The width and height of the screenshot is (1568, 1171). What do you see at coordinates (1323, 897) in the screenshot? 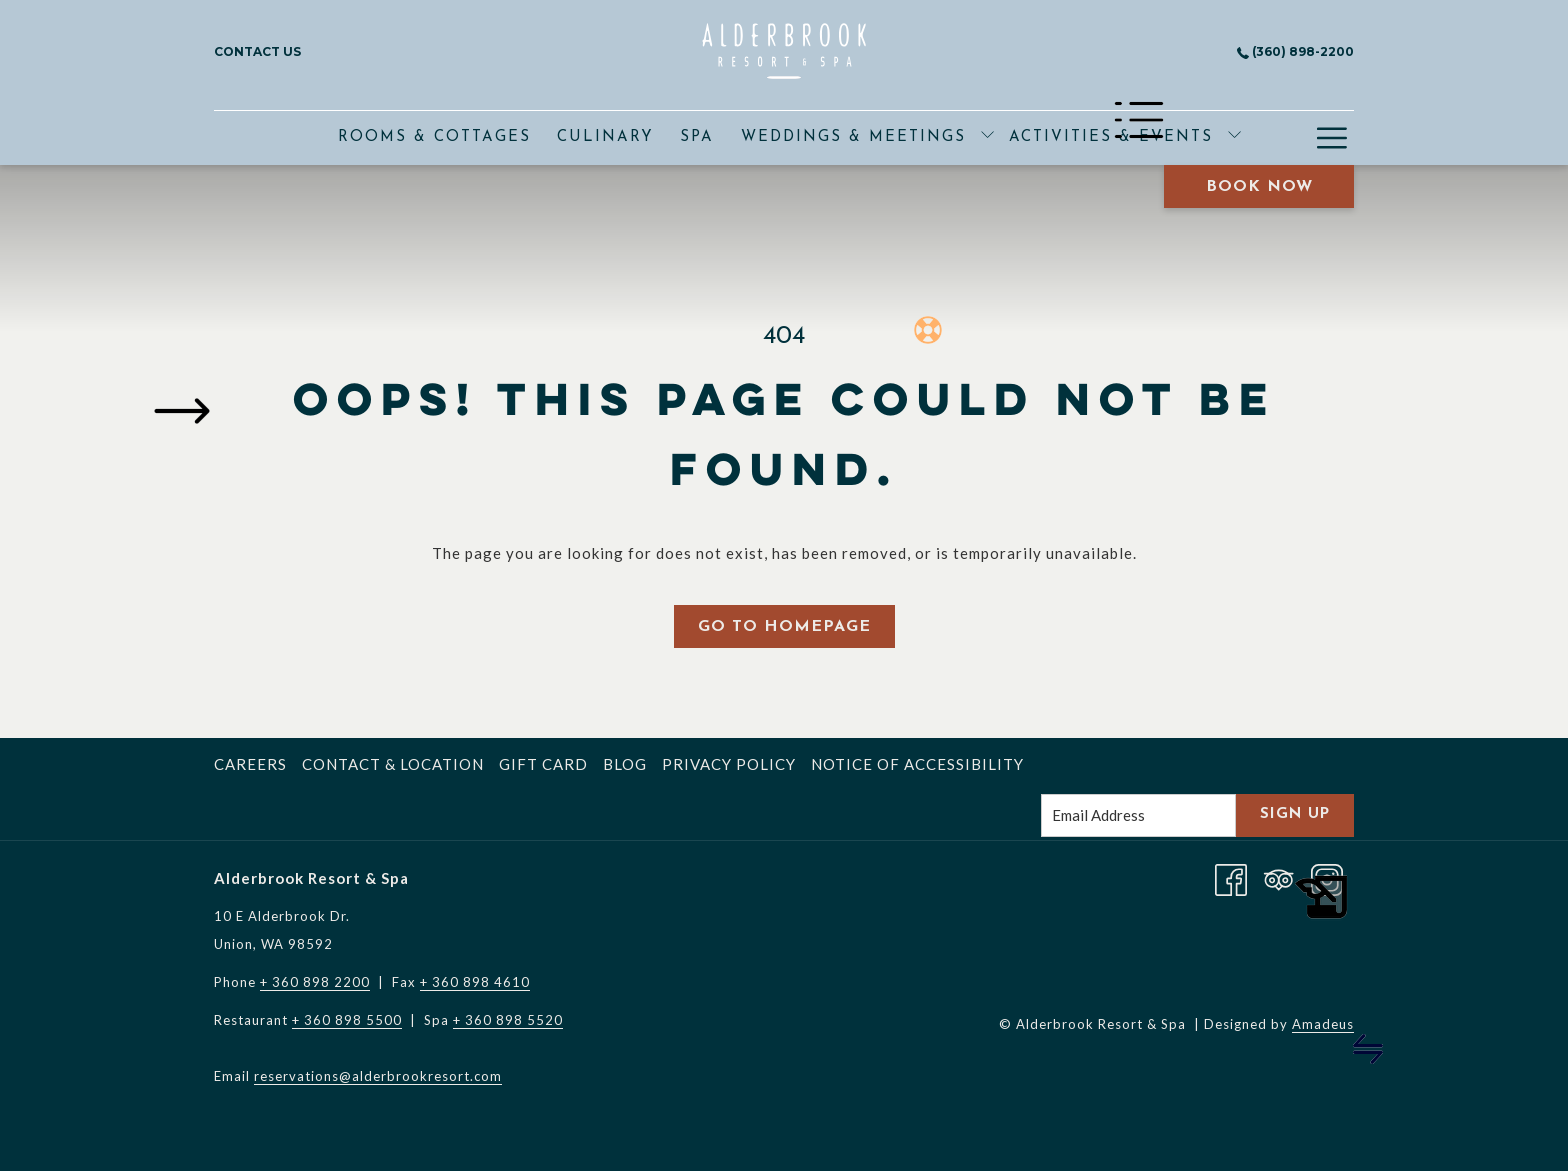
I see `view document history or revisions` at bounding box center [1323, 897].